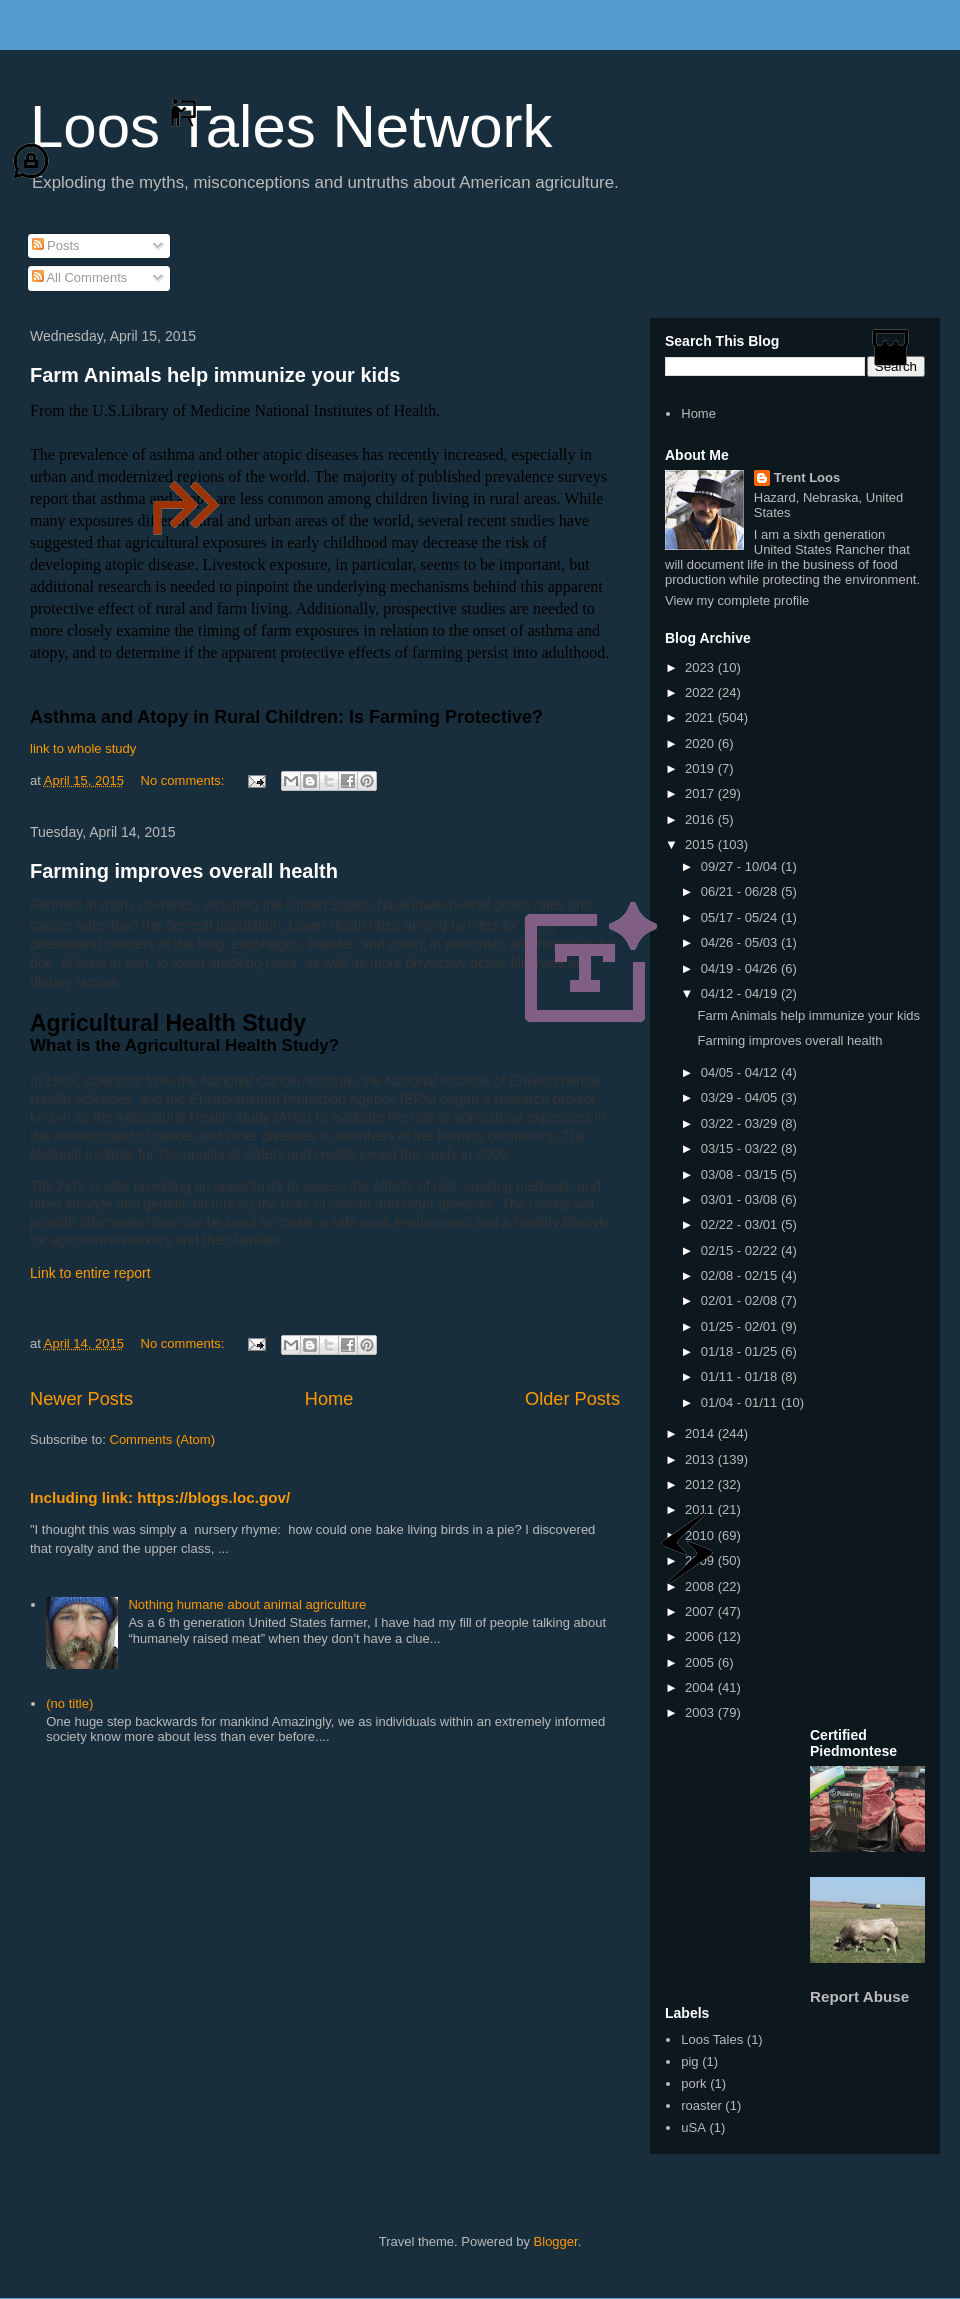  What do you see at coordinates (183, 112) in the screenshot?
I see `start or view a presentation` at bounding box center [183, 112].